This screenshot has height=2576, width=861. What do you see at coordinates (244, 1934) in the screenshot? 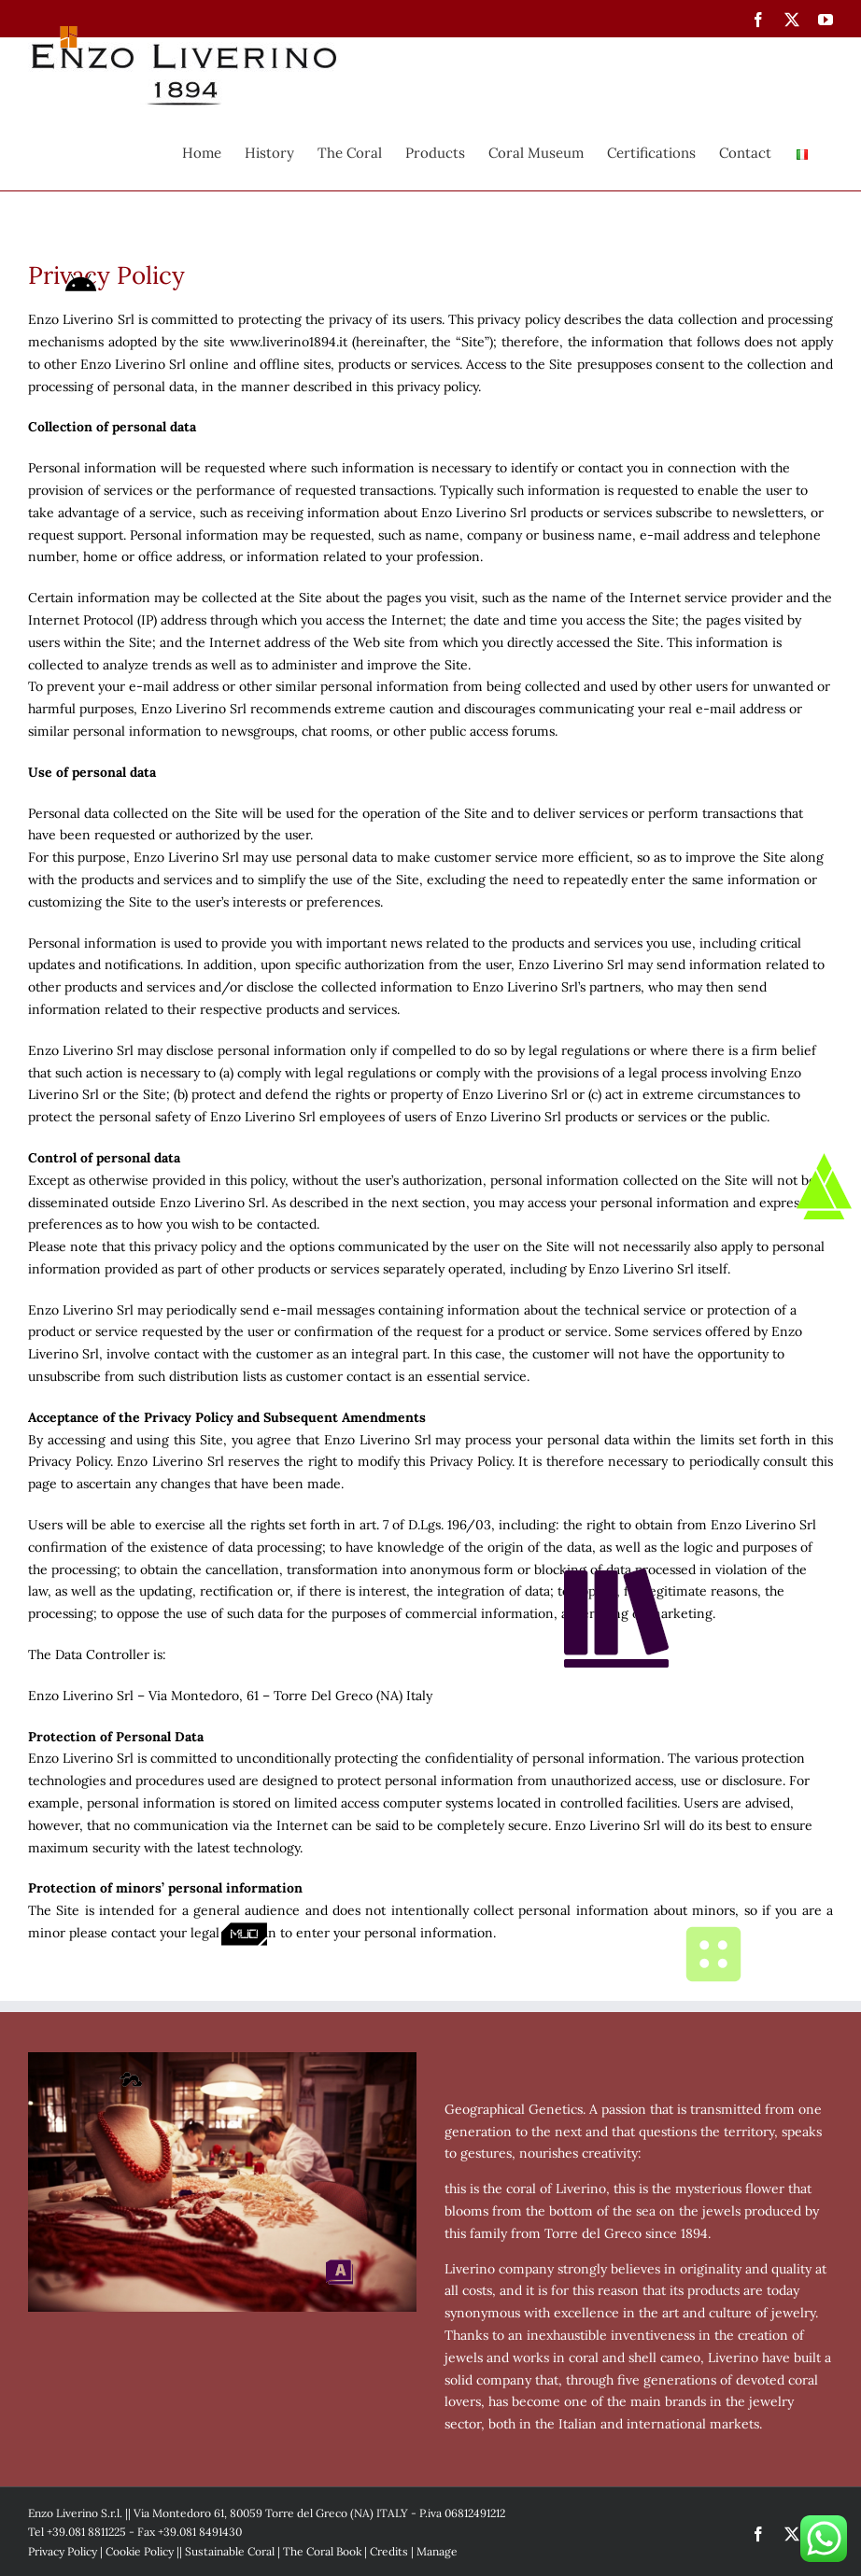
I see `MakeUseOf (MUO) website or app logo` at bounding box center [244, 1934].